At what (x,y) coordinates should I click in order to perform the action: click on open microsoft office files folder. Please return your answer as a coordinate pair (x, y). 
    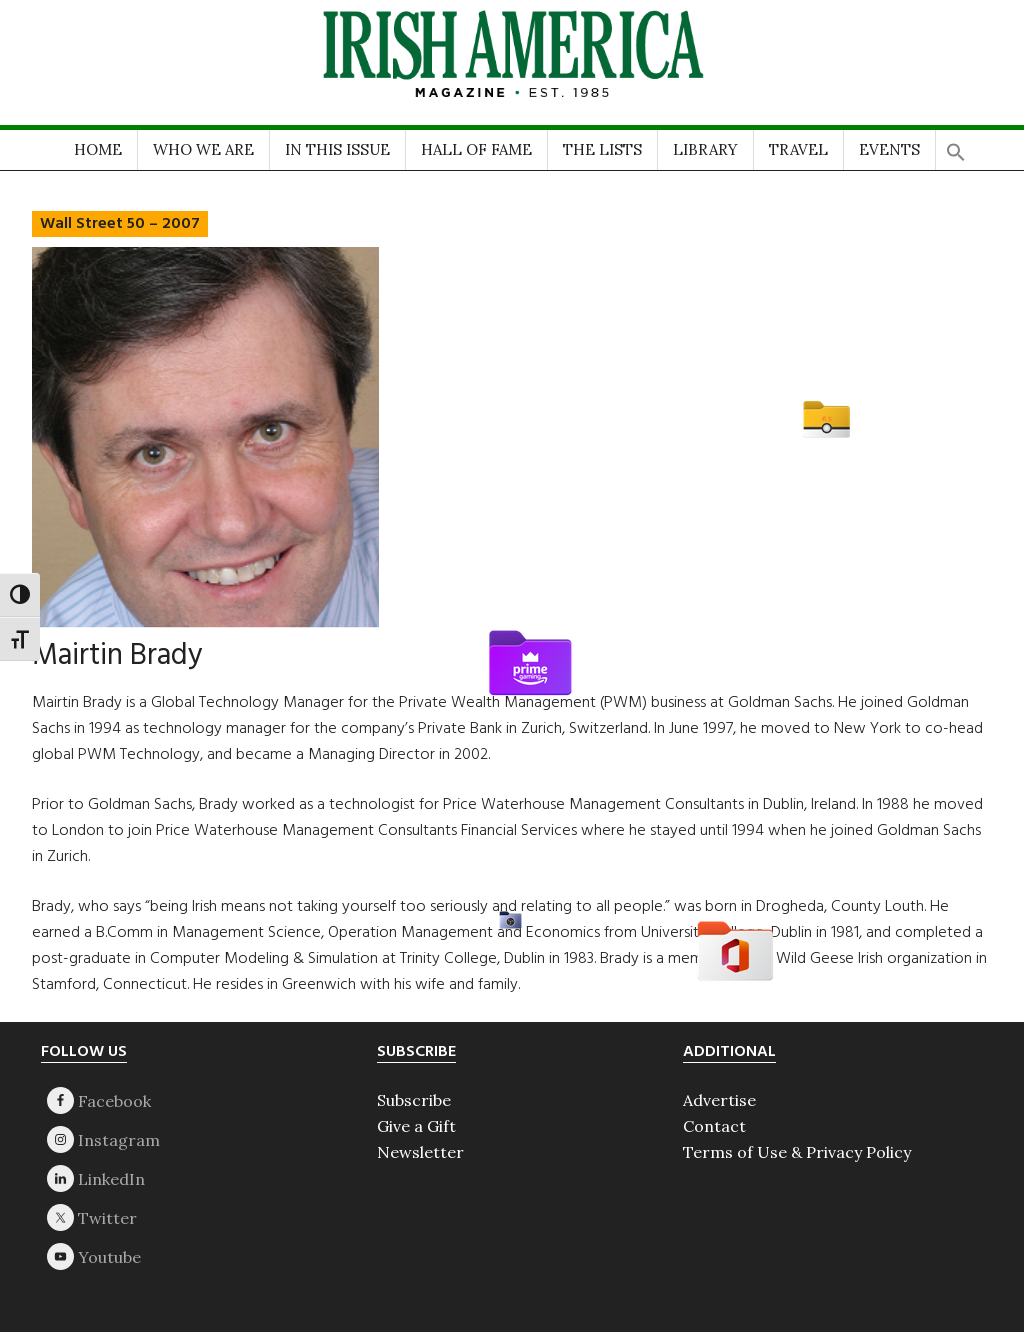
    Looking at the image, I should click on (735, 953).